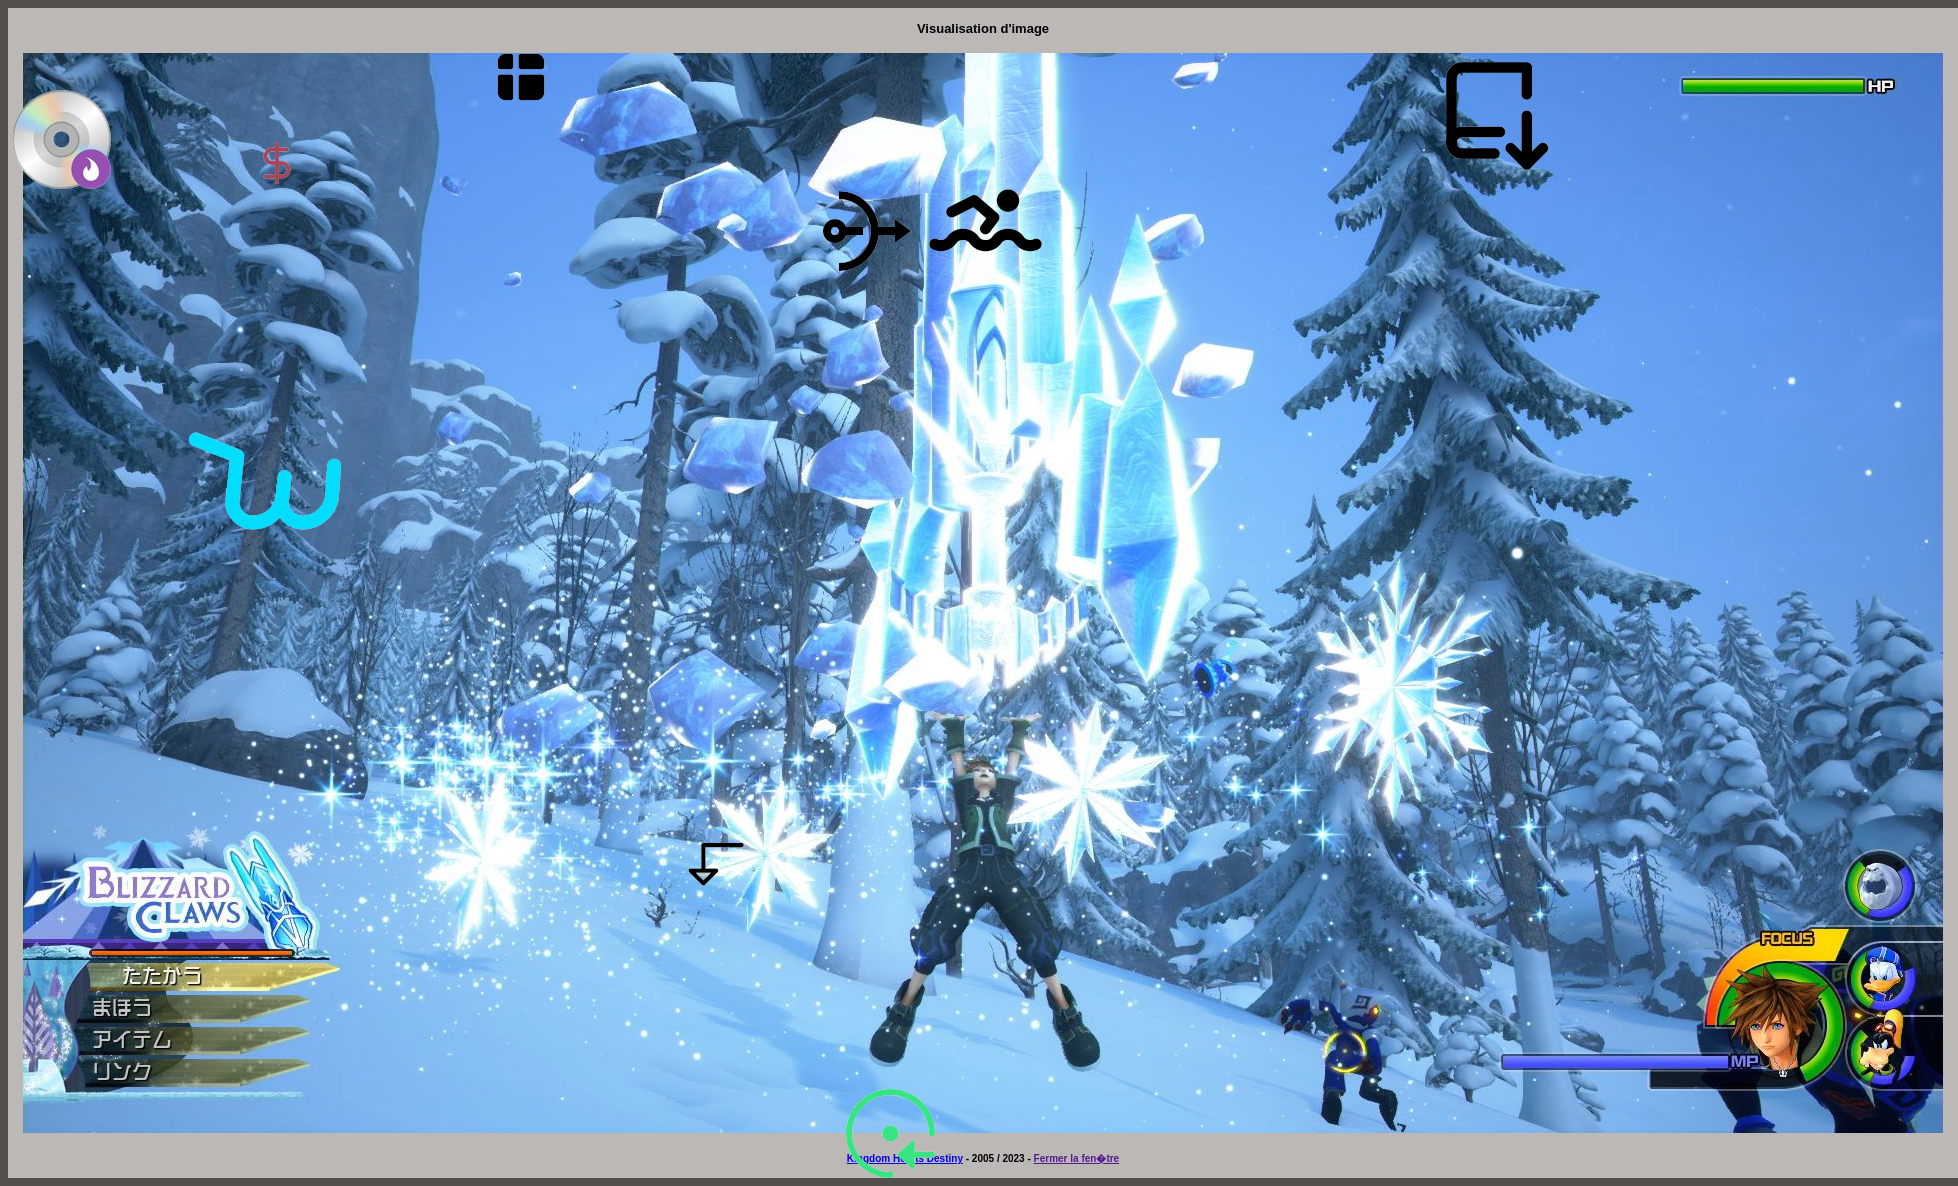 This screenshot has width=1958, height=1186. Describe the element at coordinates (1494, 110) in the screenshot. I see `download an ebook or publication` at that location.